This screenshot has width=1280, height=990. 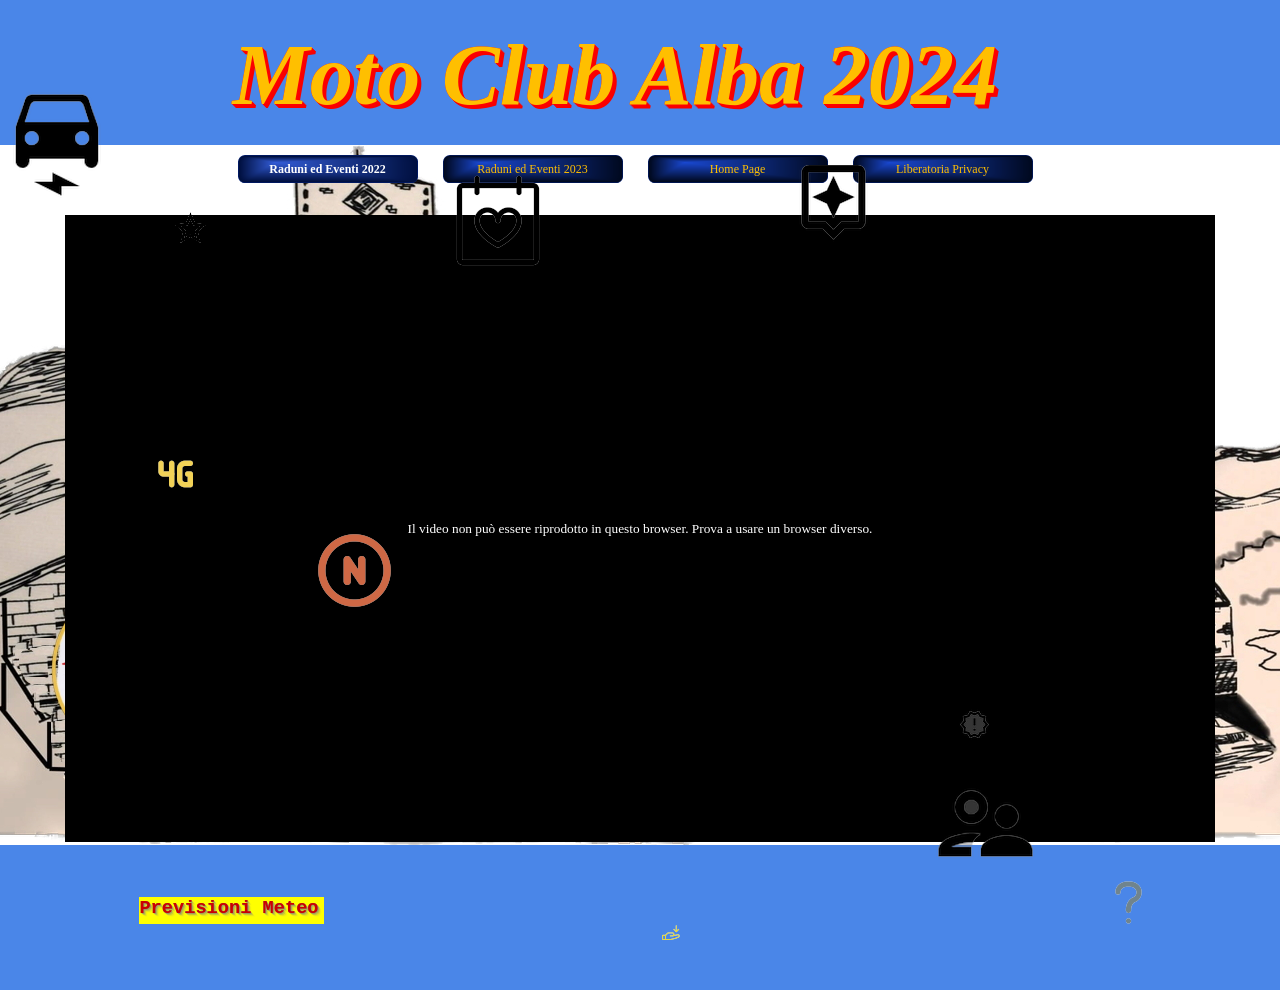 What do you see at coordinates (354, 570) in the screenshot?
I see `indicates north direction on a map` at bounding box center [354, 570].